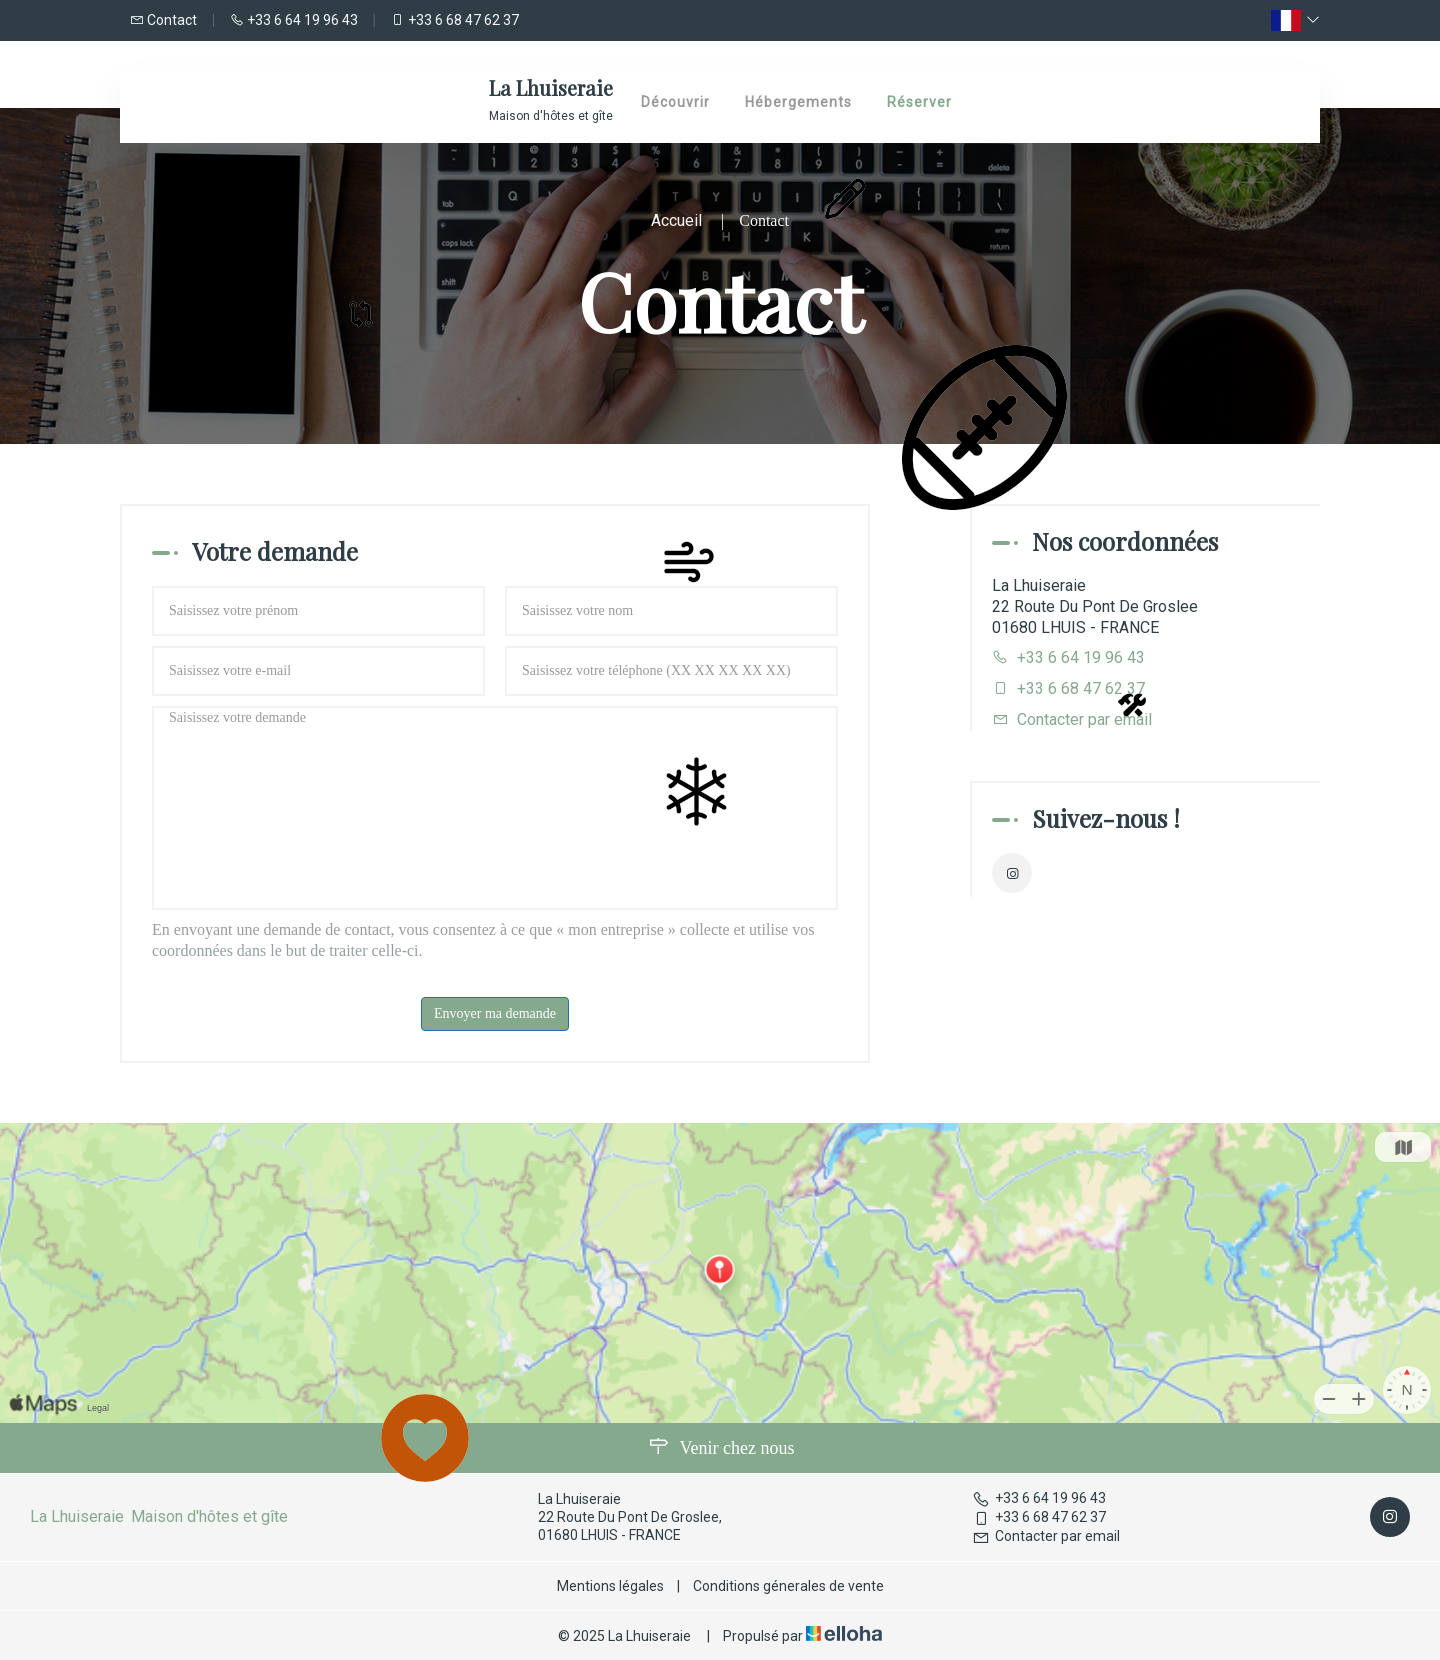  Describe the element at coordinates (689, 562) in the screenshot. I see `indicates current wind conditions in weather display` at that location.